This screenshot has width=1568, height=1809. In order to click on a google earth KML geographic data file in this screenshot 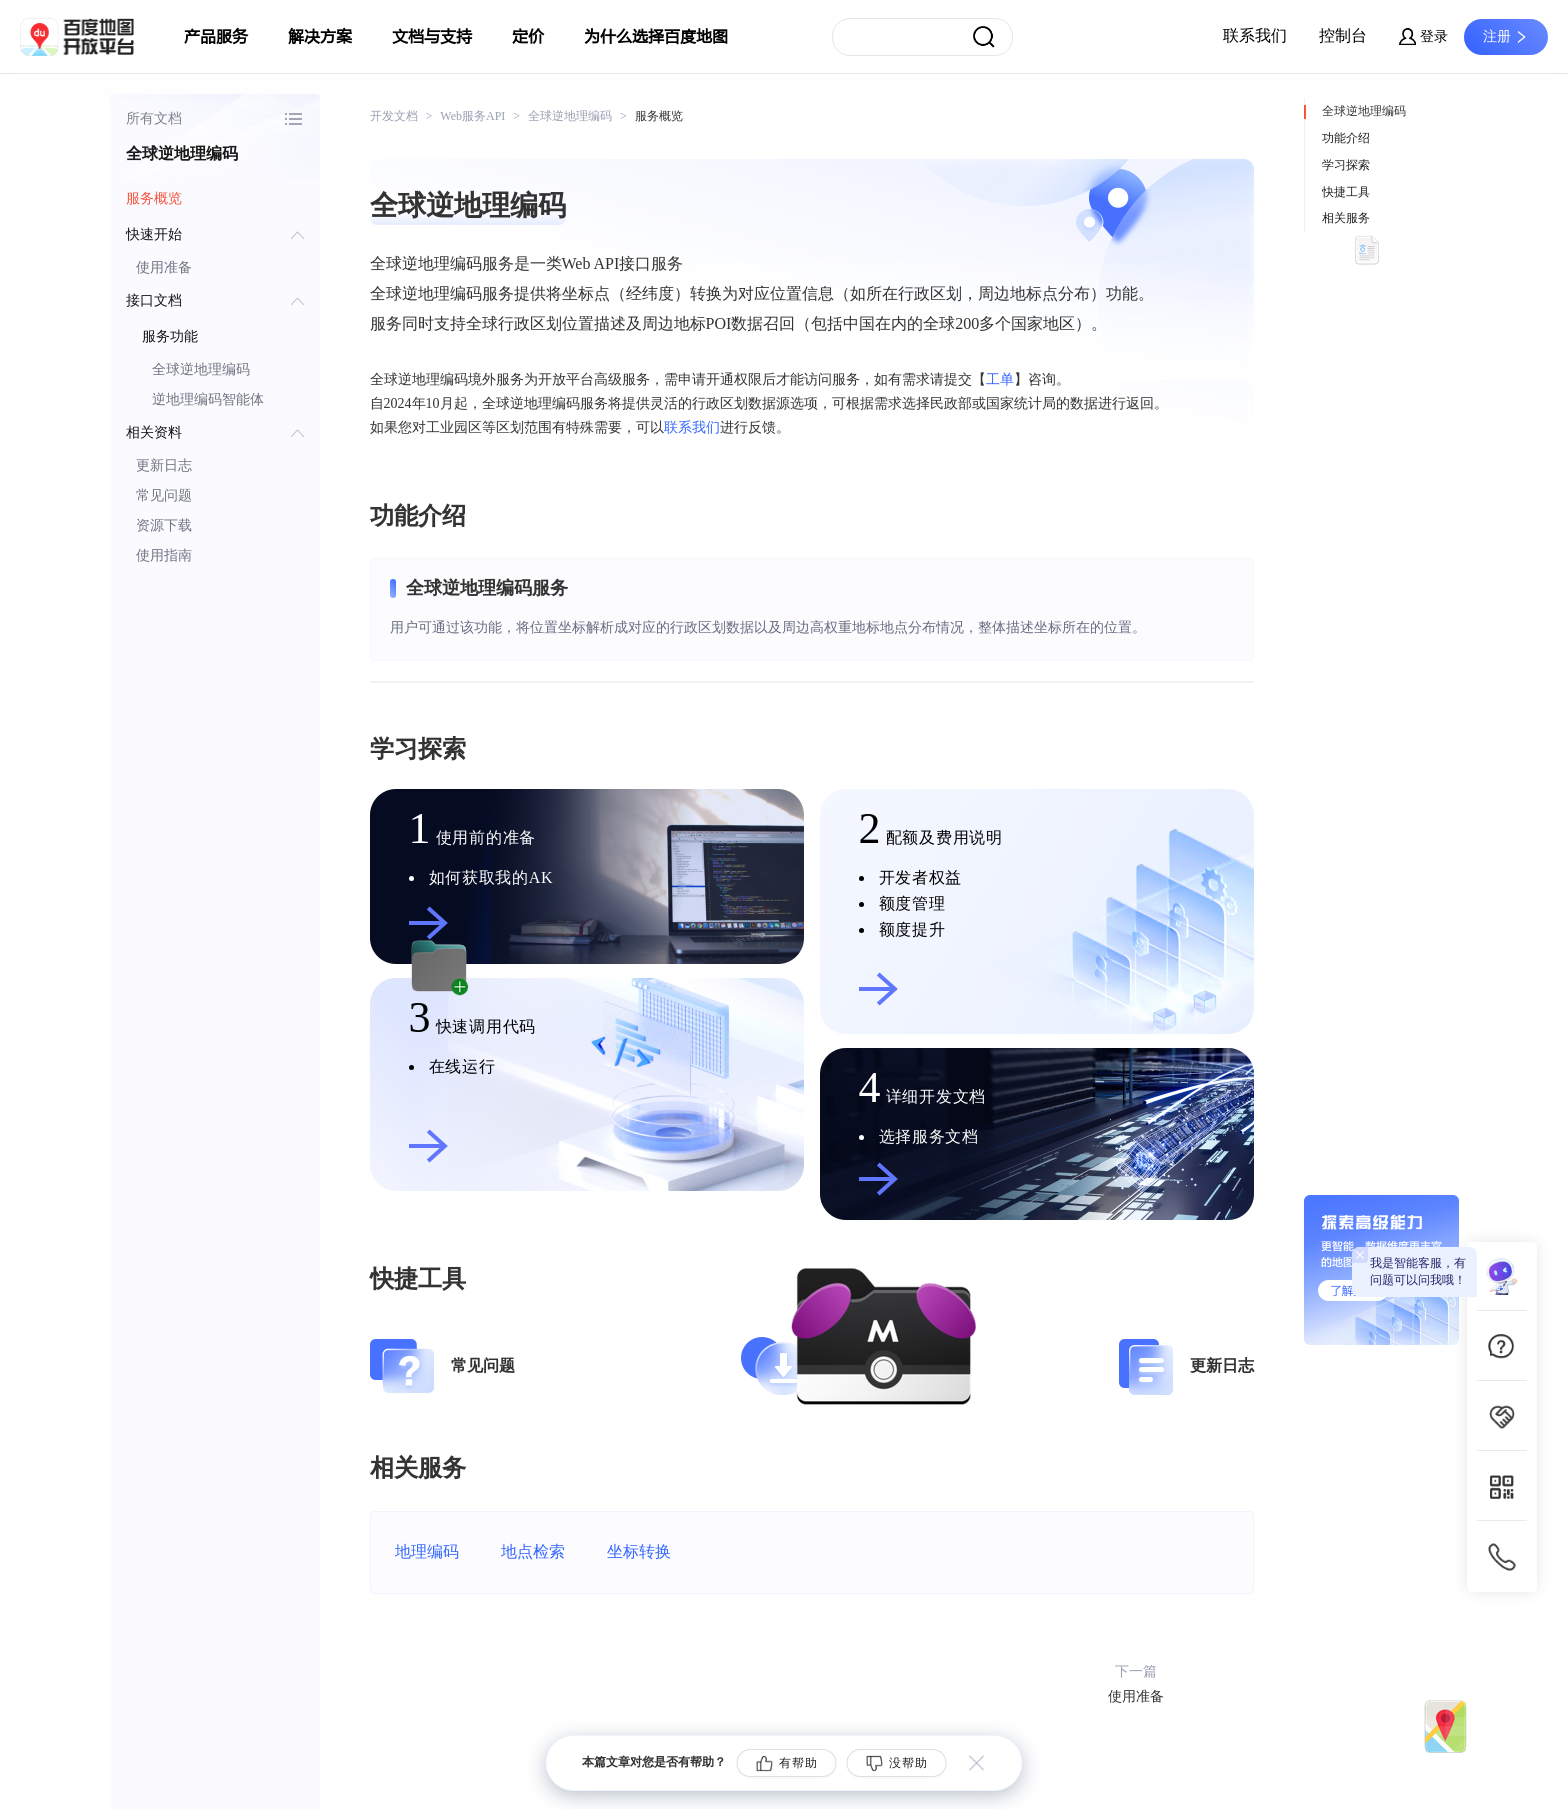, I will do `click(1445, 1726)`.